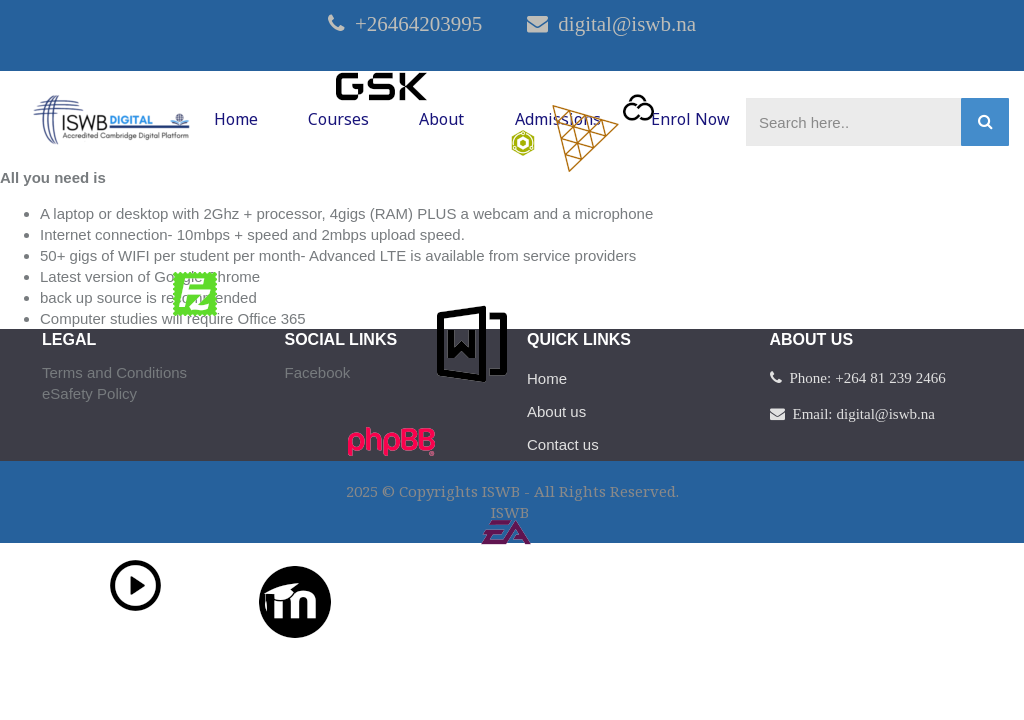 This screenshot has height=720, width=1024. What do you see at coordinates (195, 294) in the screenshot?
I see `open FileZilla FTP client` at bounding box center [195, 294].